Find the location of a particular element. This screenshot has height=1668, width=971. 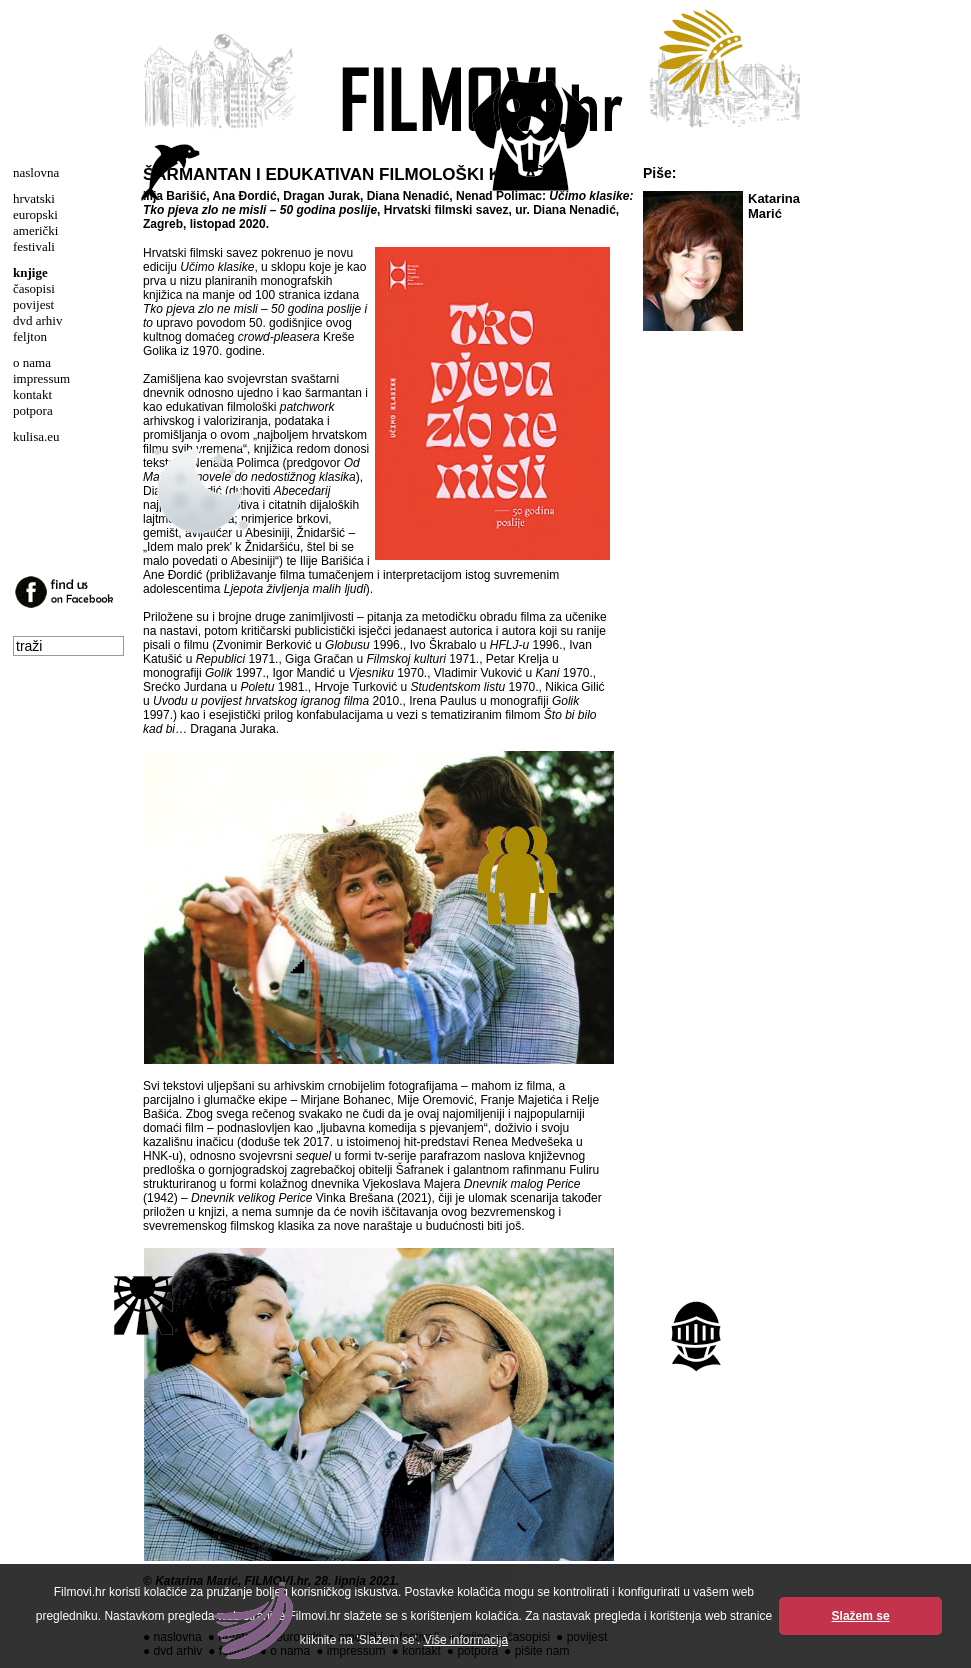

view pet profile or pet-related features is located at coordinates (530, 132).